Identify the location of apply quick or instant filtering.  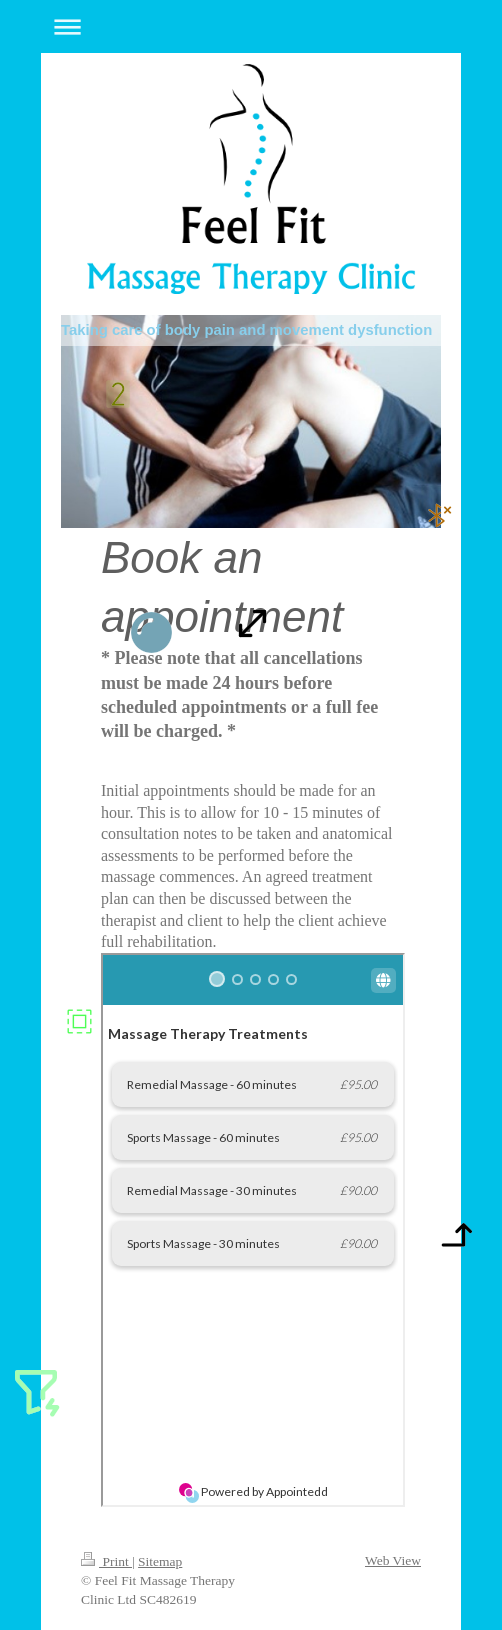
(36, 1391).